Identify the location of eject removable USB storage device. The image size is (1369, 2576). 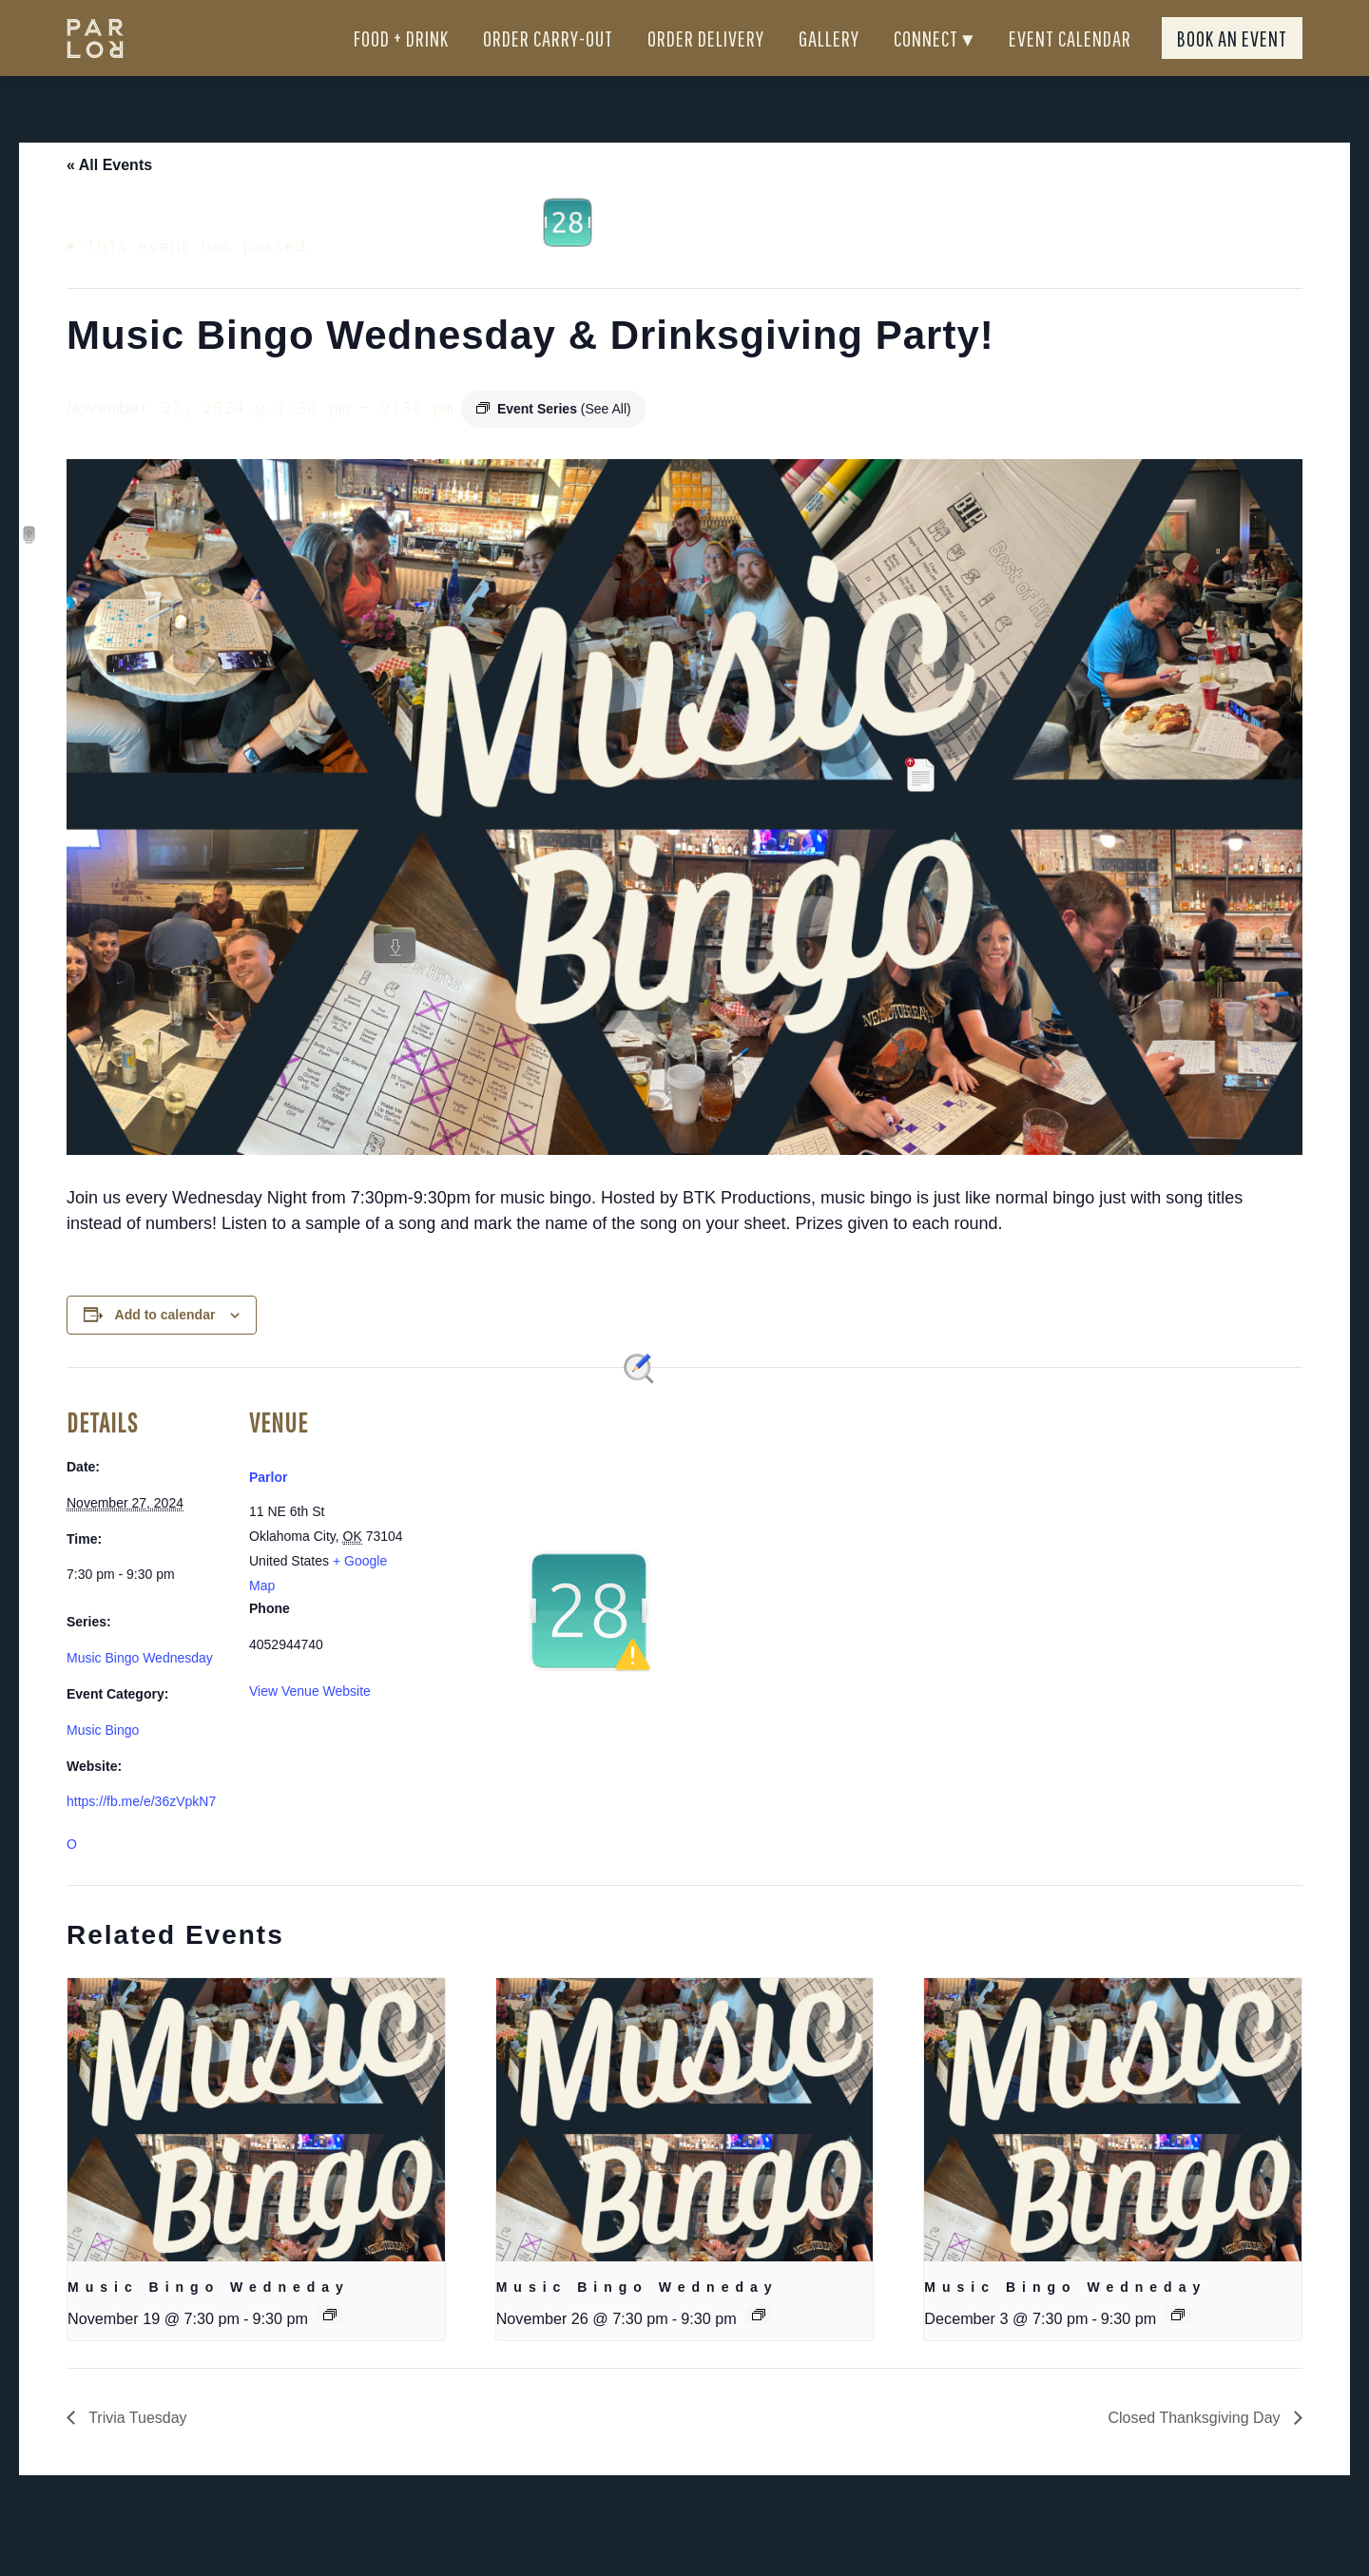
(29, 534).